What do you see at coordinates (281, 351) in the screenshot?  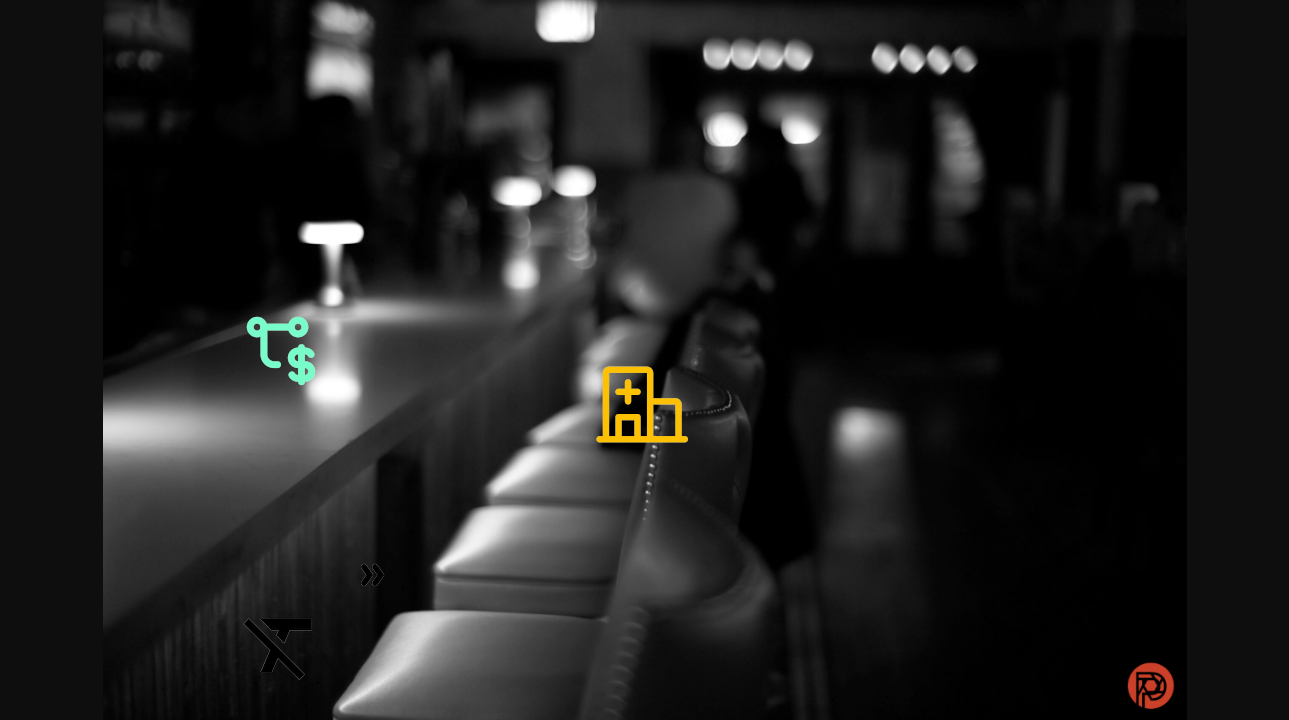 I see `view transaction history` at bounding box center [281, 351].